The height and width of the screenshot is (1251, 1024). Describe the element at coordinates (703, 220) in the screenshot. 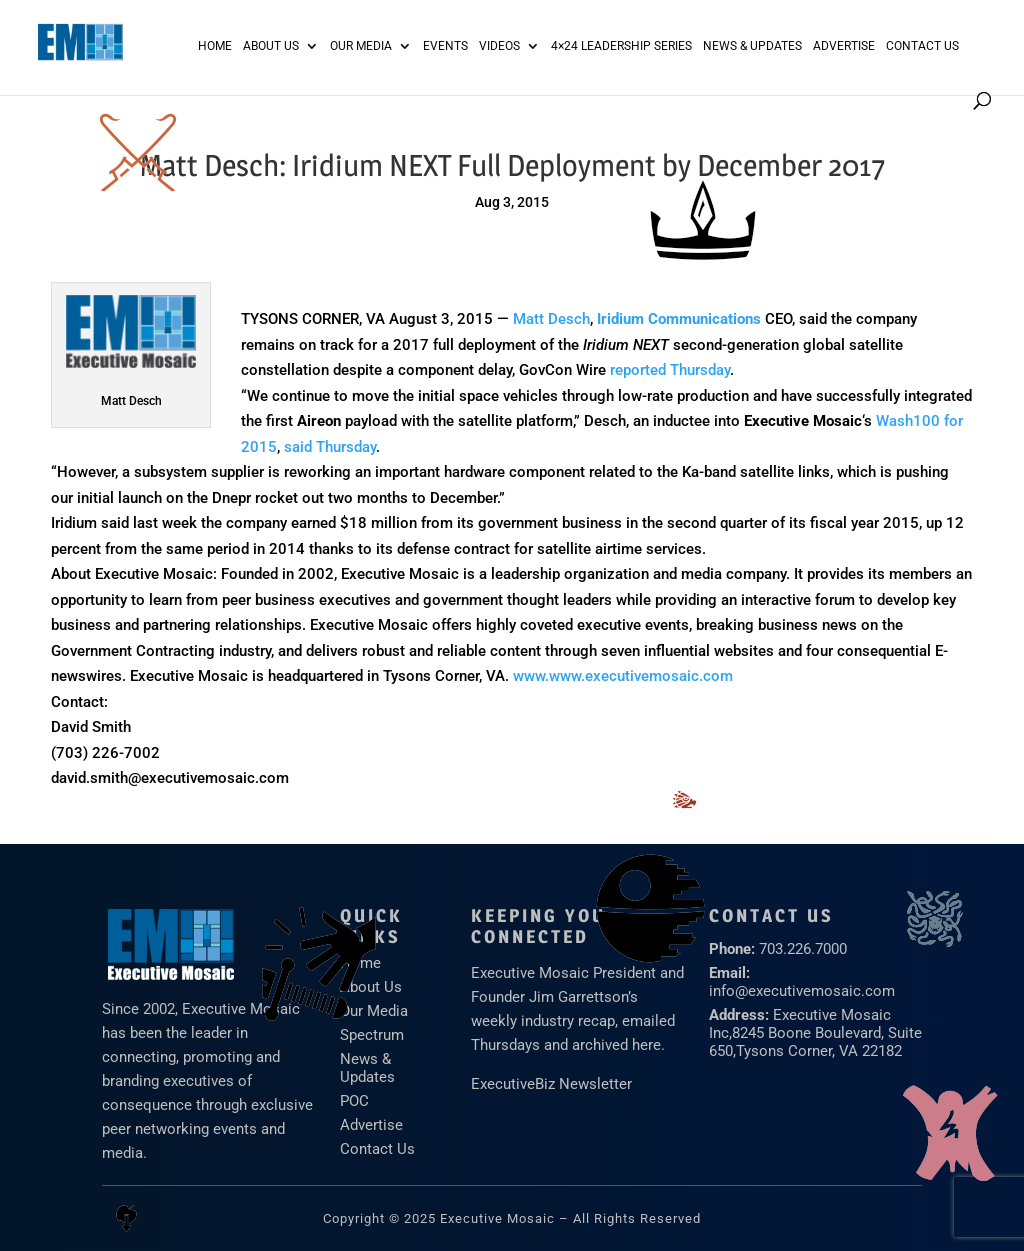

I see `indicates premium or VIP membership status` at that location.